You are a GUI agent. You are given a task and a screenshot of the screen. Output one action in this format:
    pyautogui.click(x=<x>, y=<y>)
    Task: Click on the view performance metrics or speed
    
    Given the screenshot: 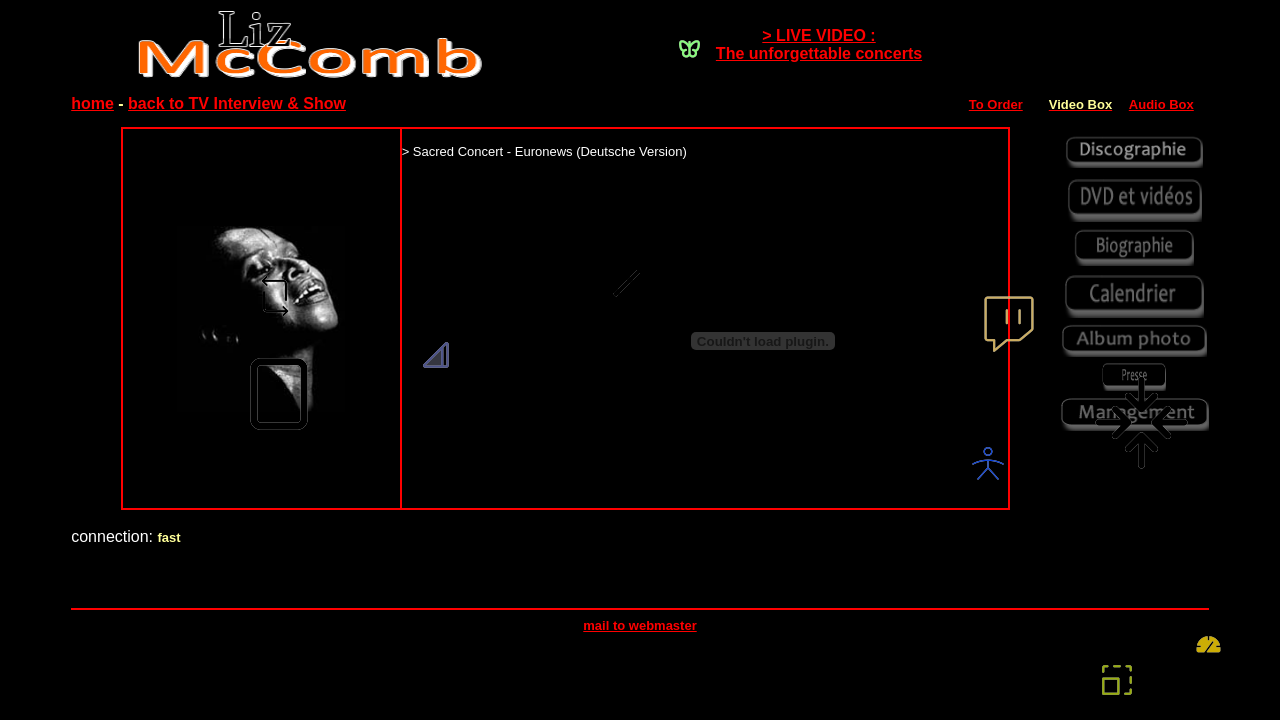 What is the action you would take?
    pyautogui.click(x=1208, y=645)
    